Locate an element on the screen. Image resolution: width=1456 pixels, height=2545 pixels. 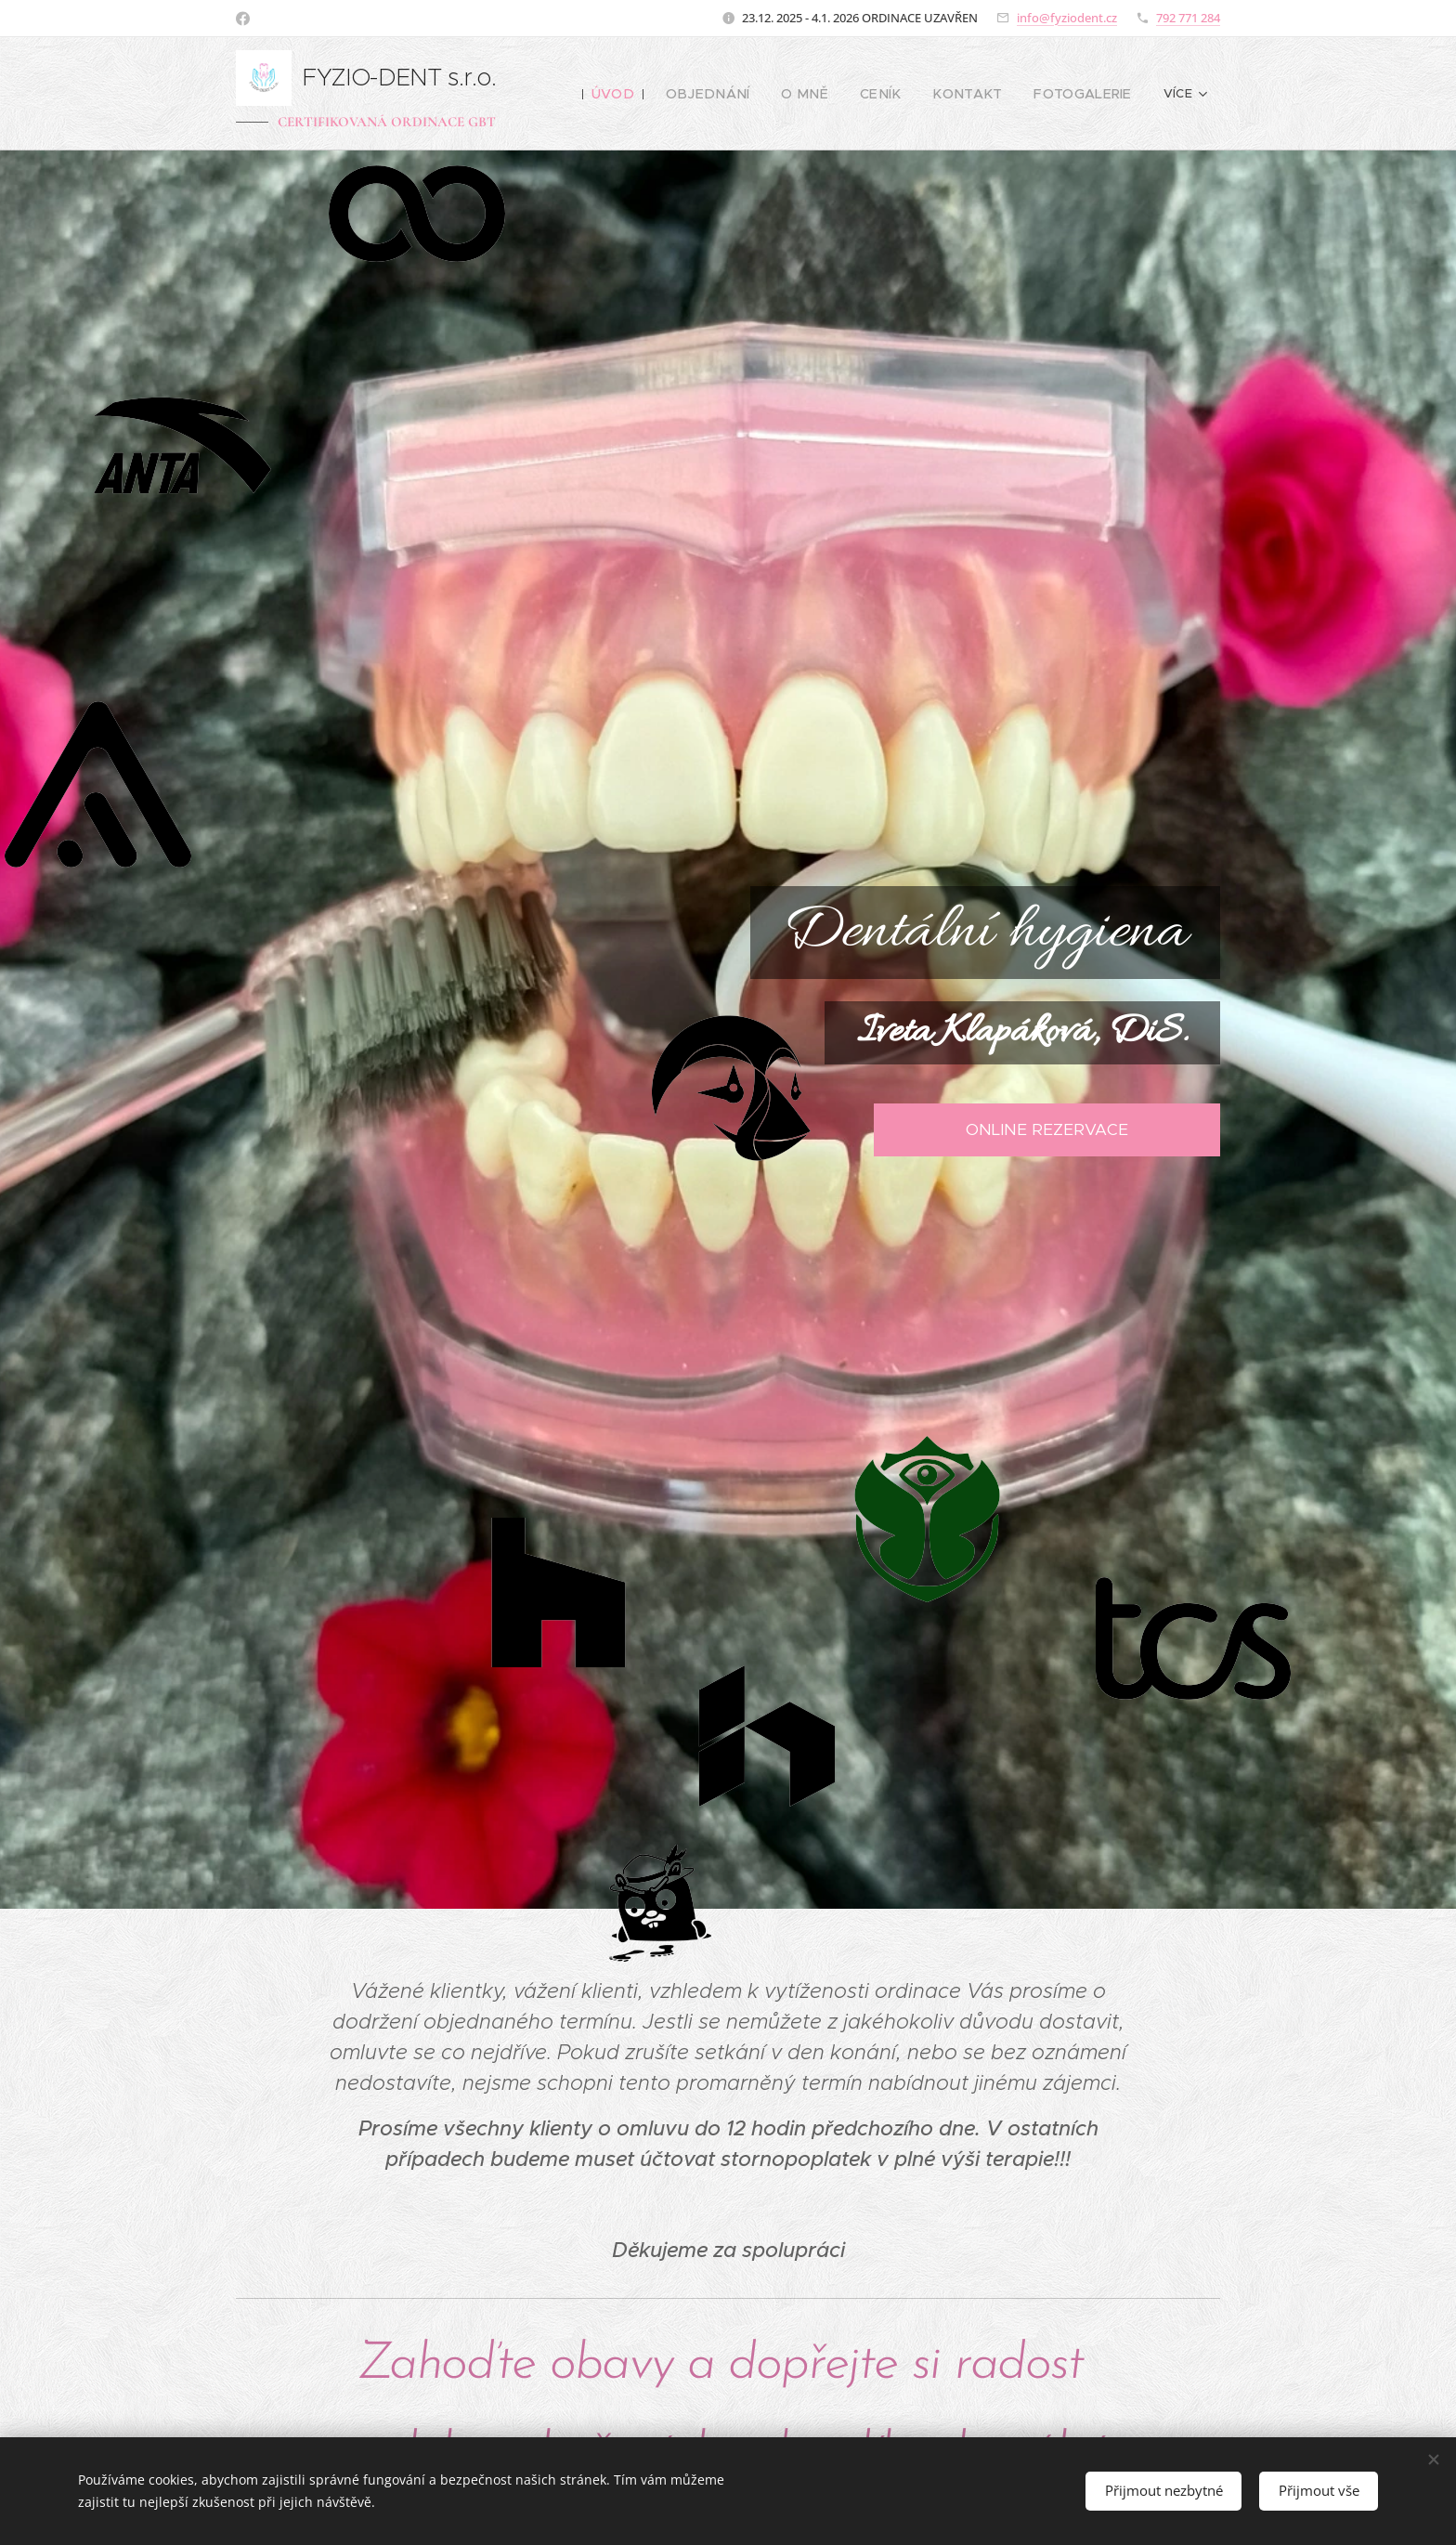
open aegis authenticator app is located at coordinates (98, 784).